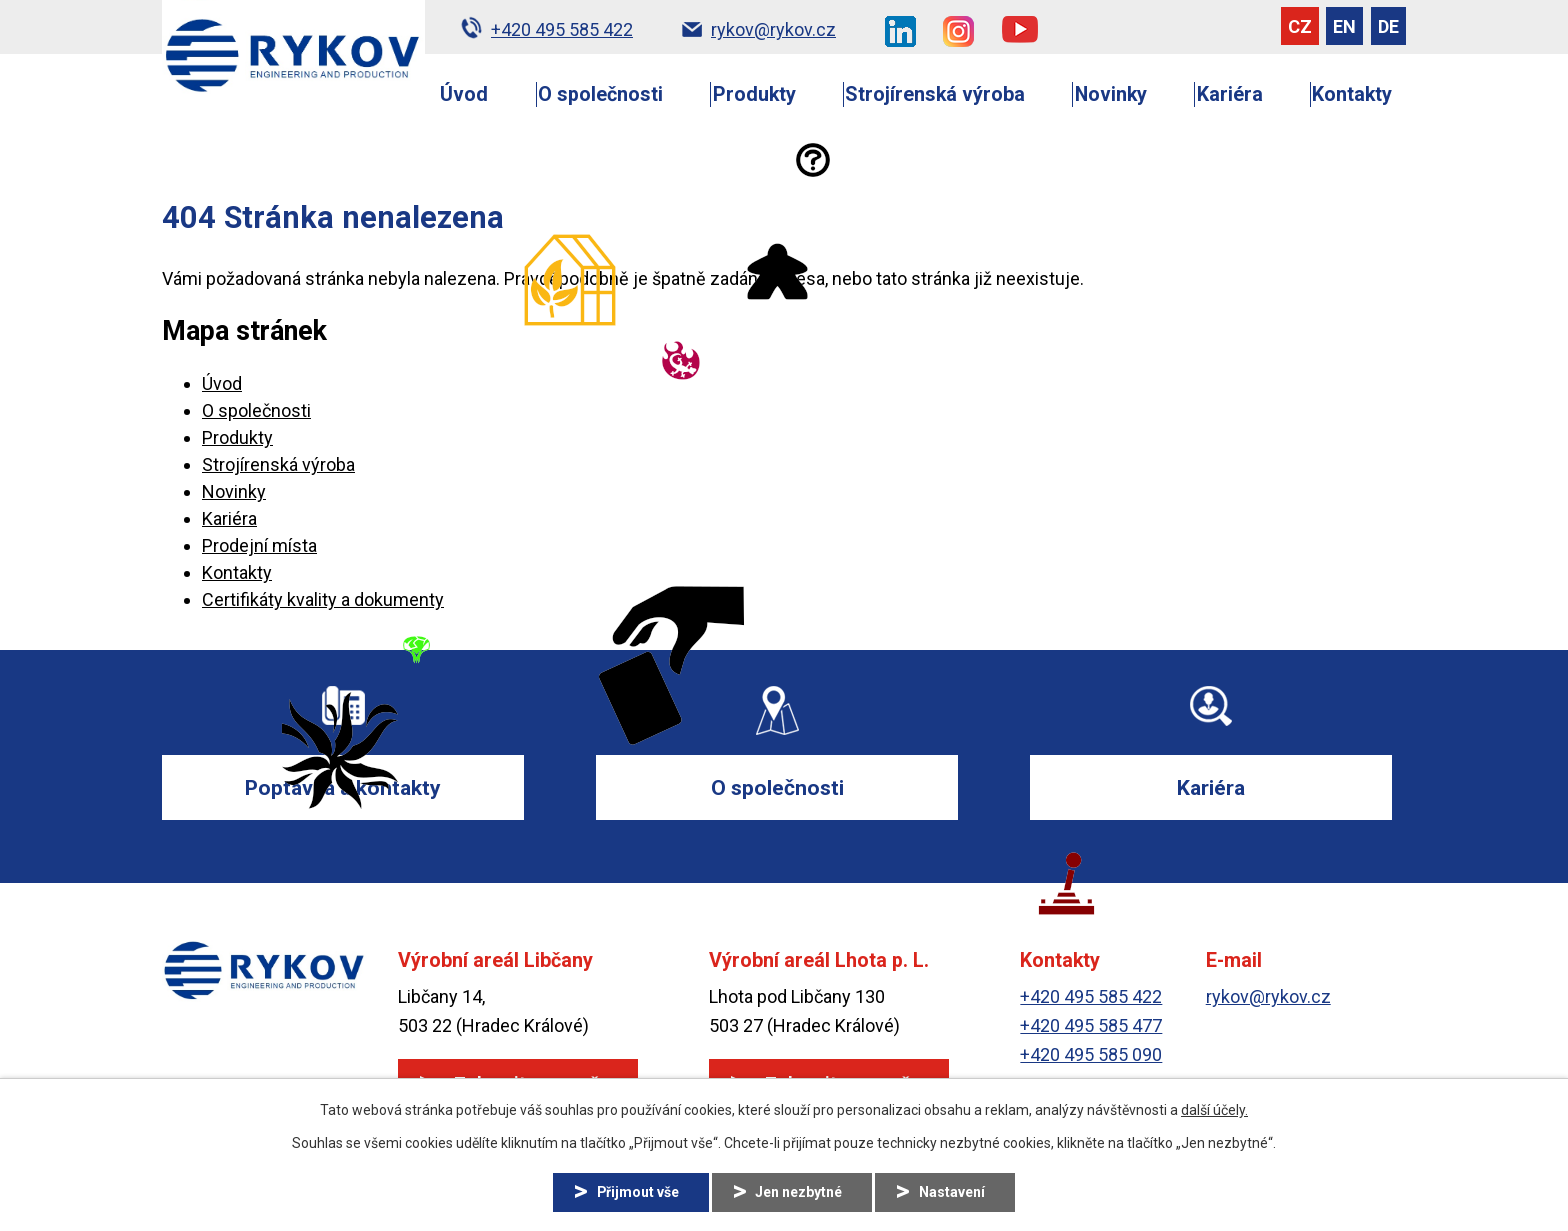 This screenshot has width=1568, height=1231. Describe the element at coordinates (680, 360) in the screenshot. I see `fire element or flame-type creature in a game` at that location.